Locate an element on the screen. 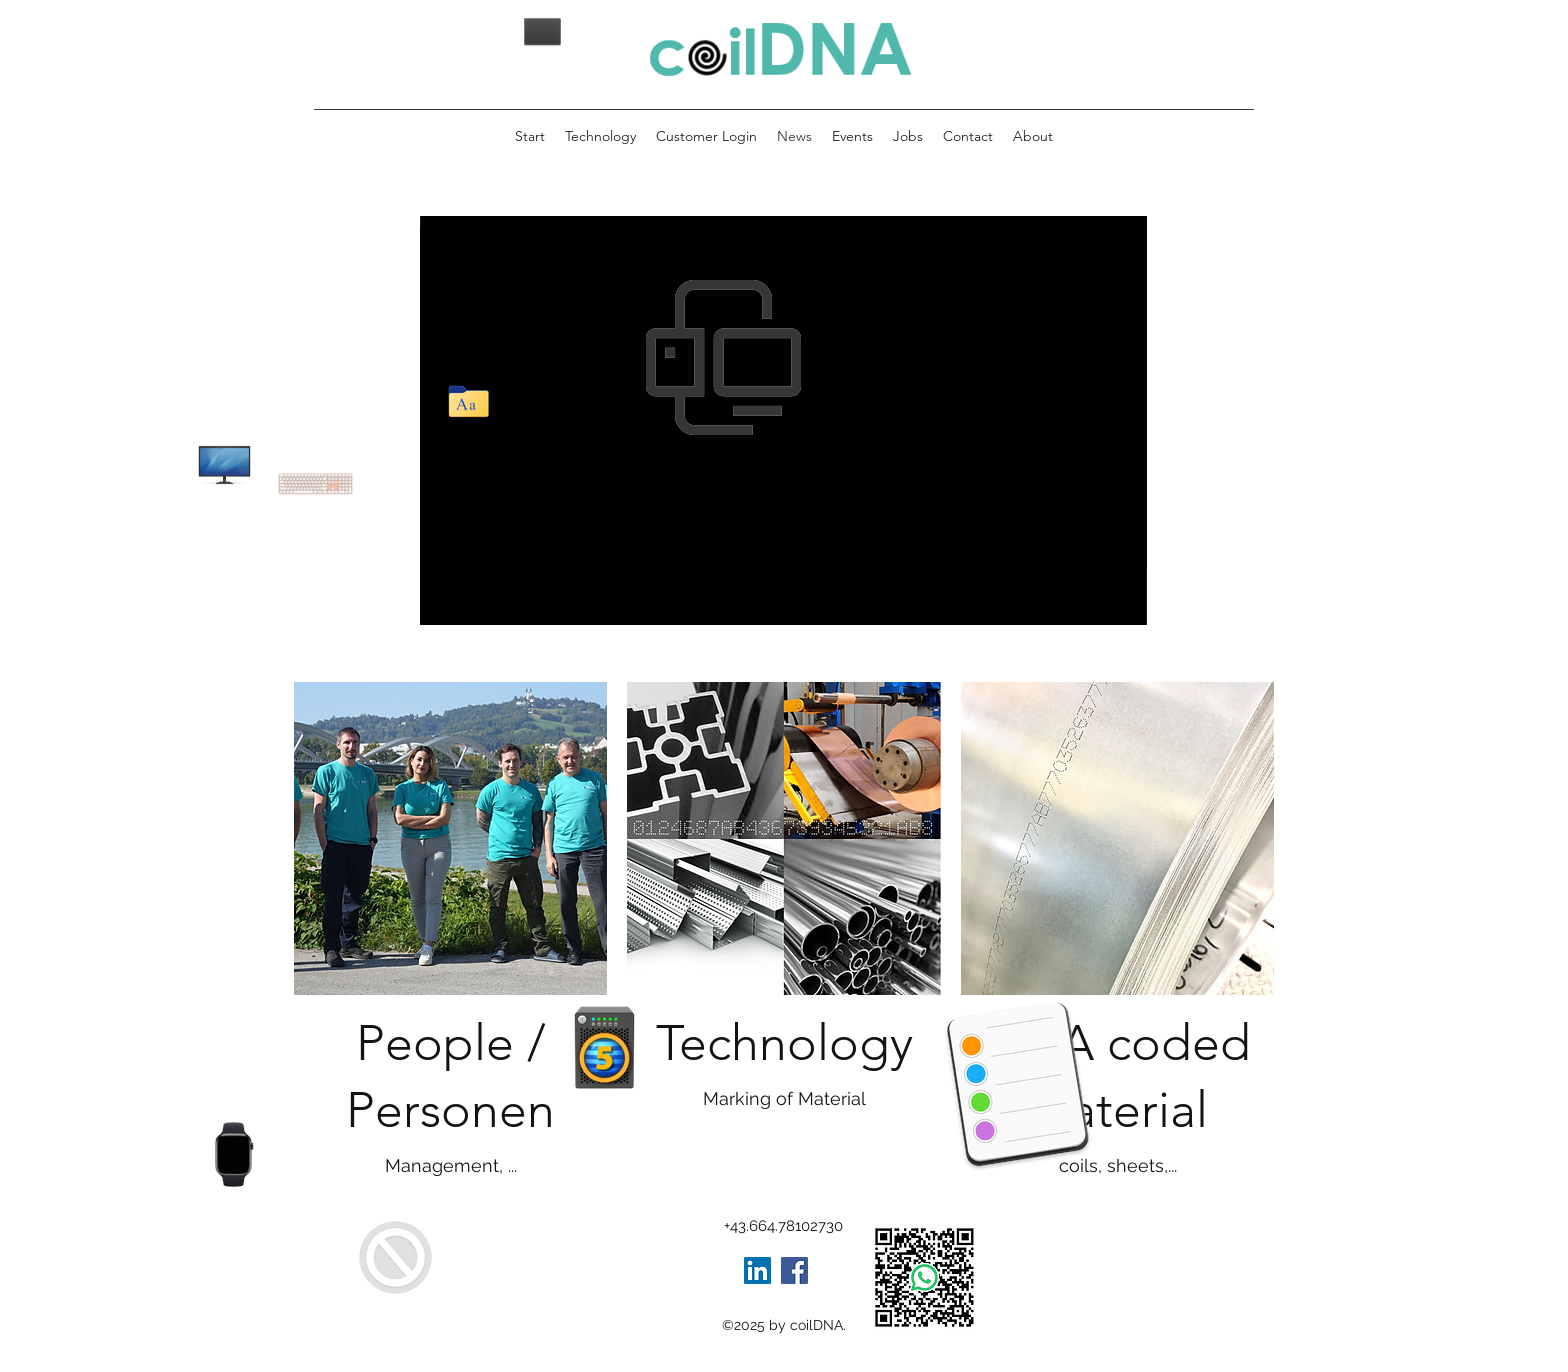  open fonts folder is located at coordinates (468, 402).